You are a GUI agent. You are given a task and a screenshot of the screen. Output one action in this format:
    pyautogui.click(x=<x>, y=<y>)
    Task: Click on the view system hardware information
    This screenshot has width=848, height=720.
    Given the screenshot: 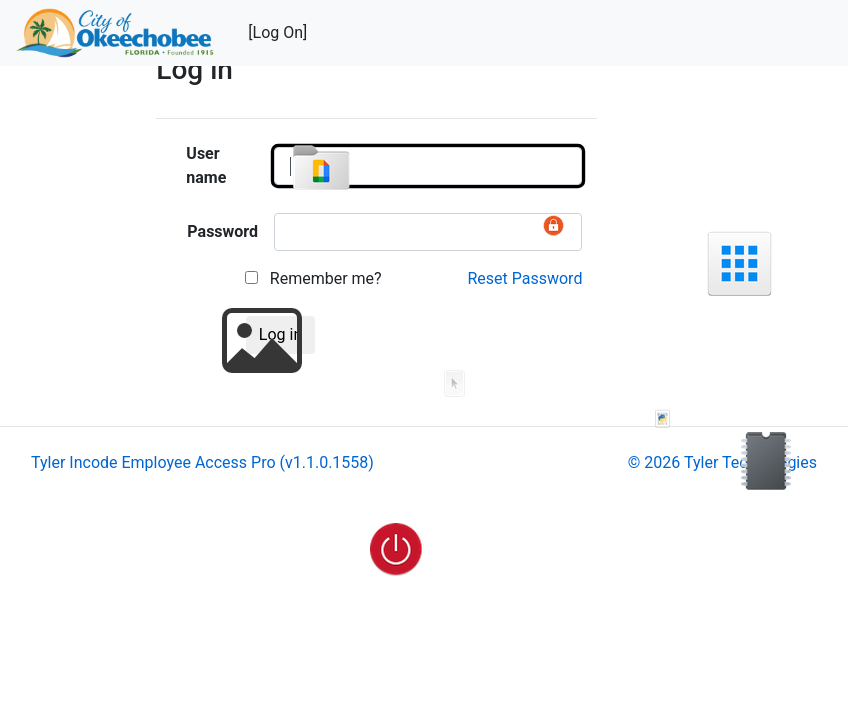 What is the action you would take?
    pyautogui.click(x=766, y=461)
    